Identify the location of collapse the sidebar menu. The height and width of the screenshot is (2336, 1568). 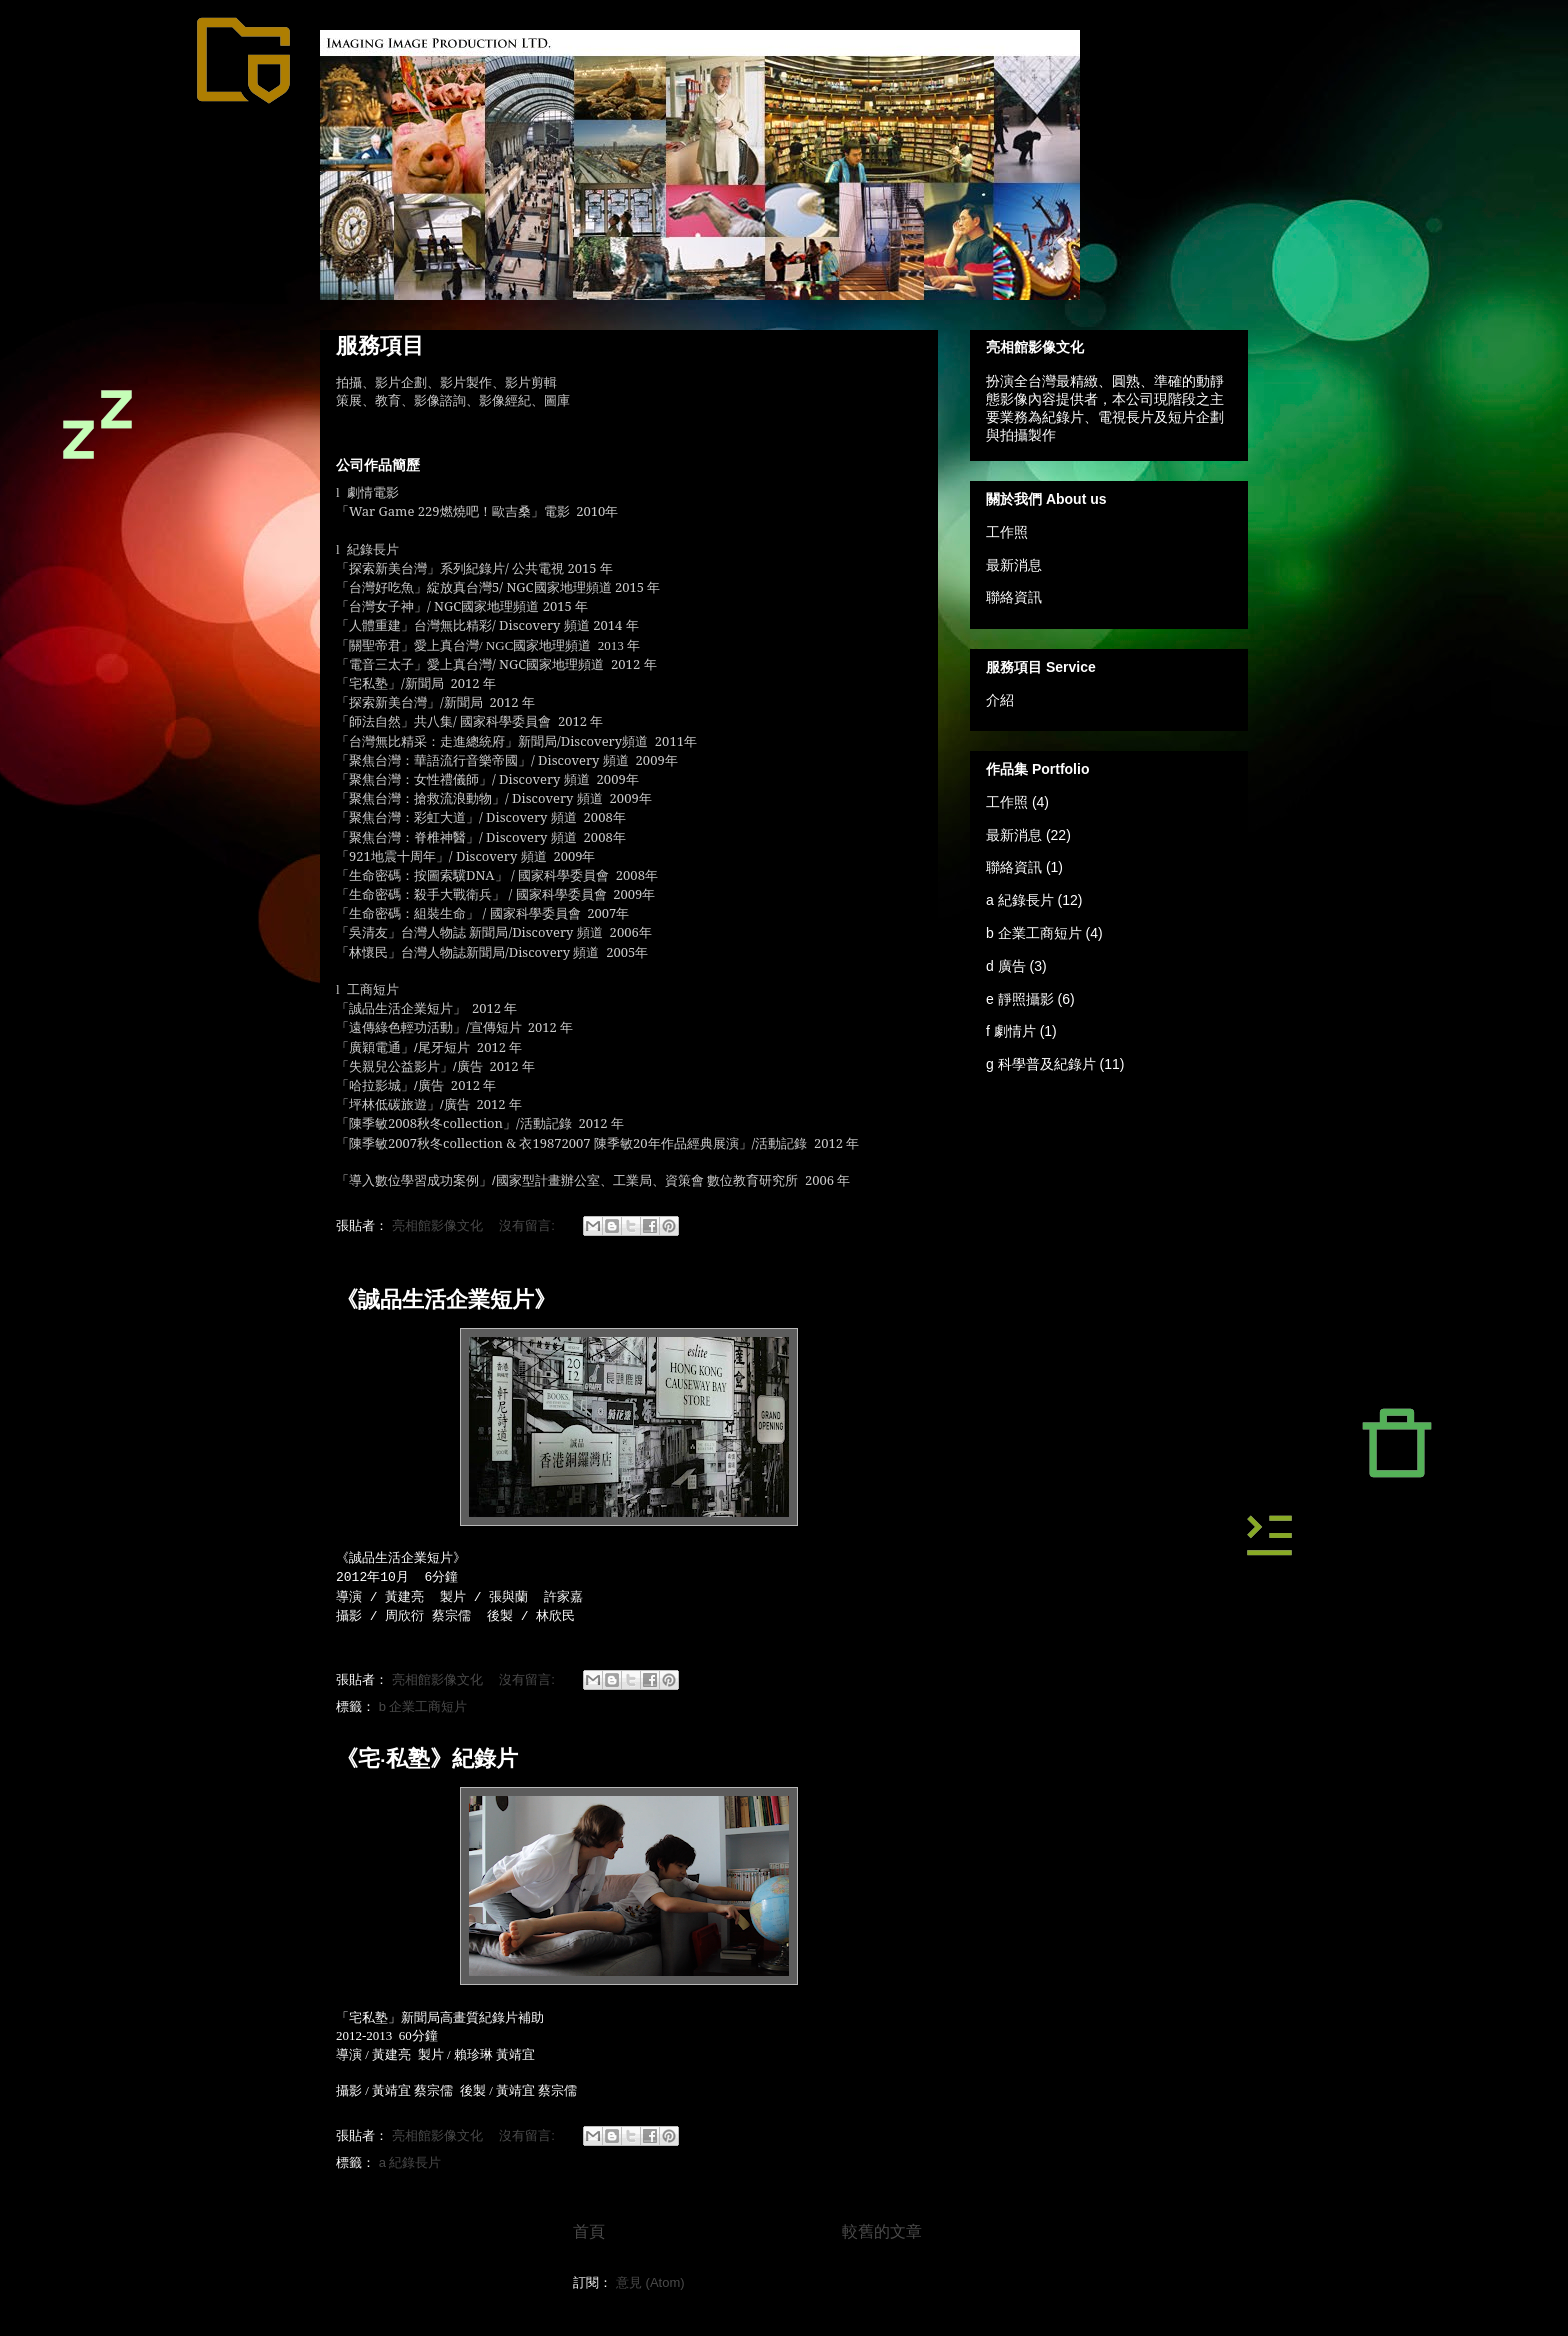
(1269, 1535).